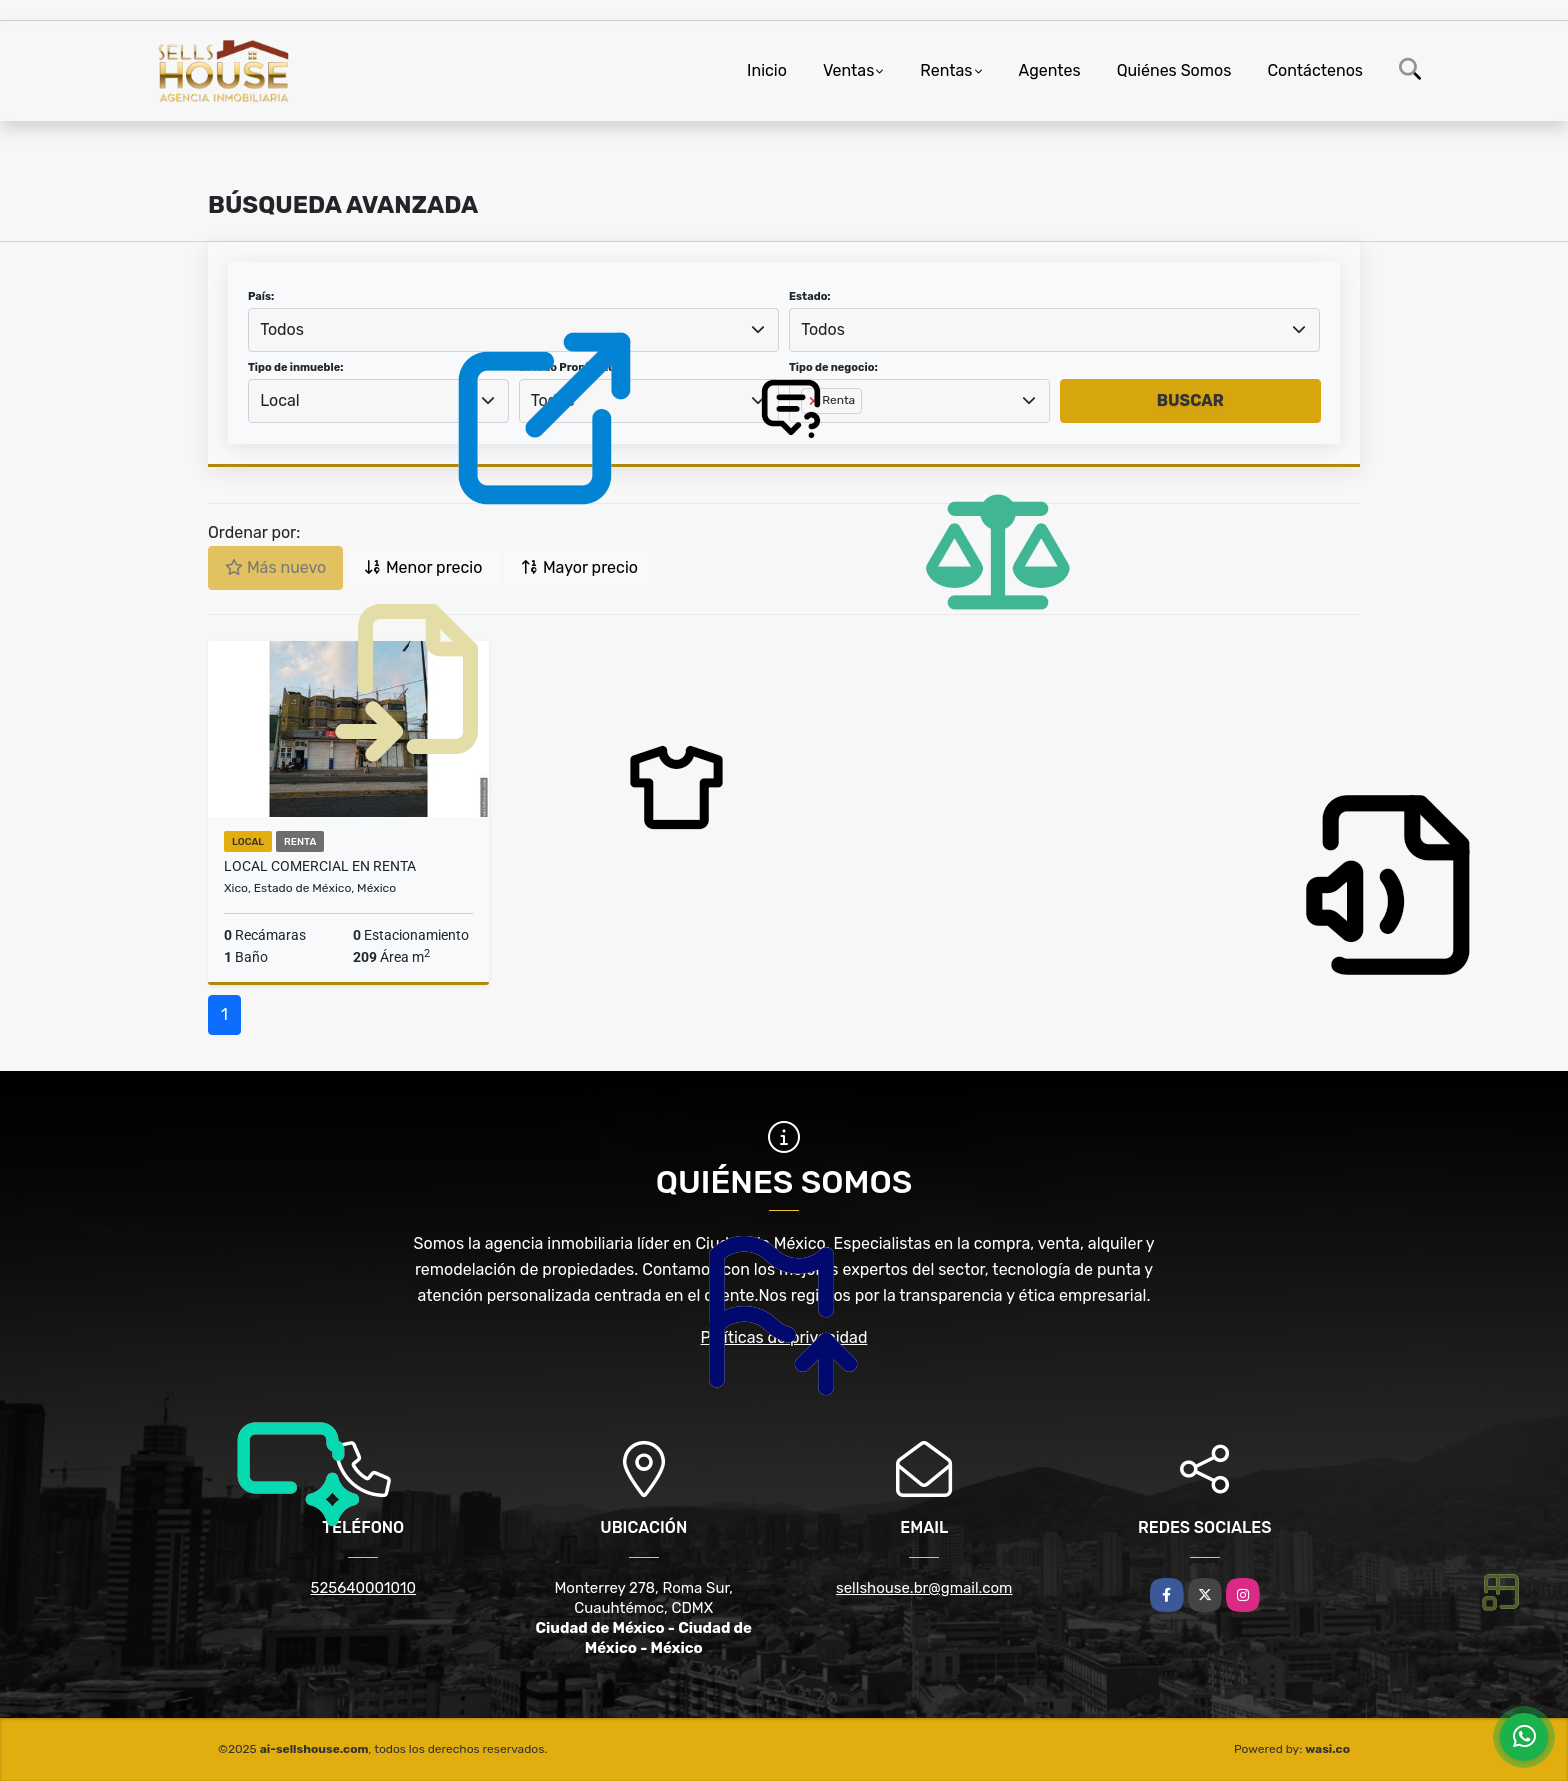 The width and height of the screenshot is (1568, 1781). What do you see at coordinates (771, 1309) in the screenshot?
I see `upload or submit a flag report` at bounding box center [771, 1309].